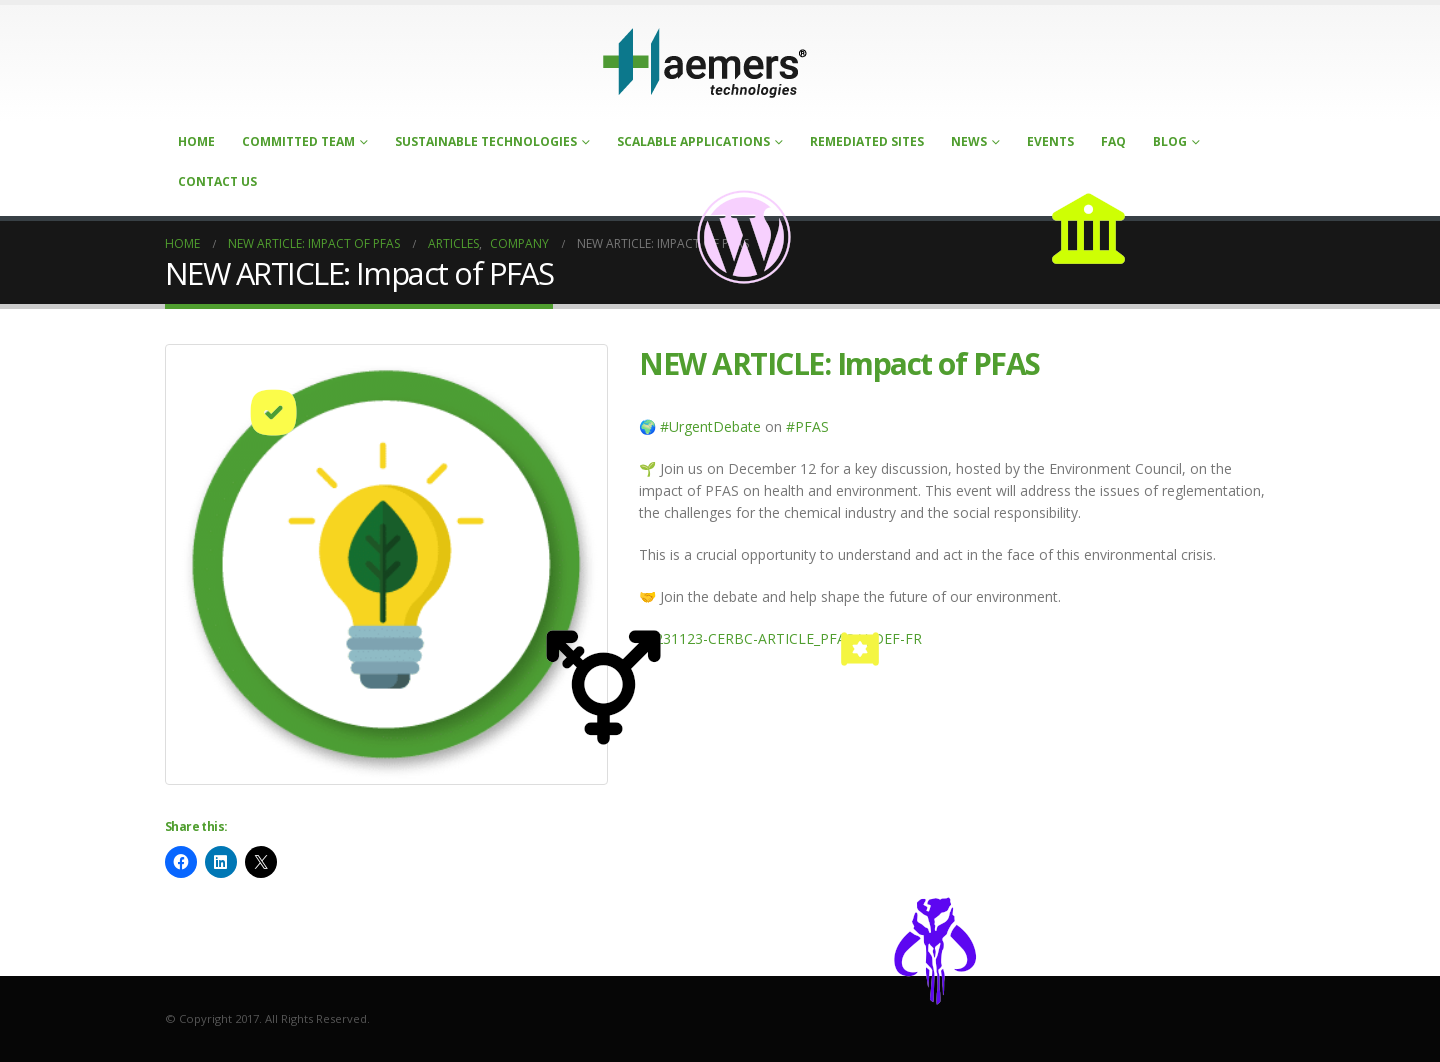 The image size is (1440, 1062). What do you see at coordinates (273, 412) in the screenshot?
I see `mark task as complete` at bounding box center [273, 412].